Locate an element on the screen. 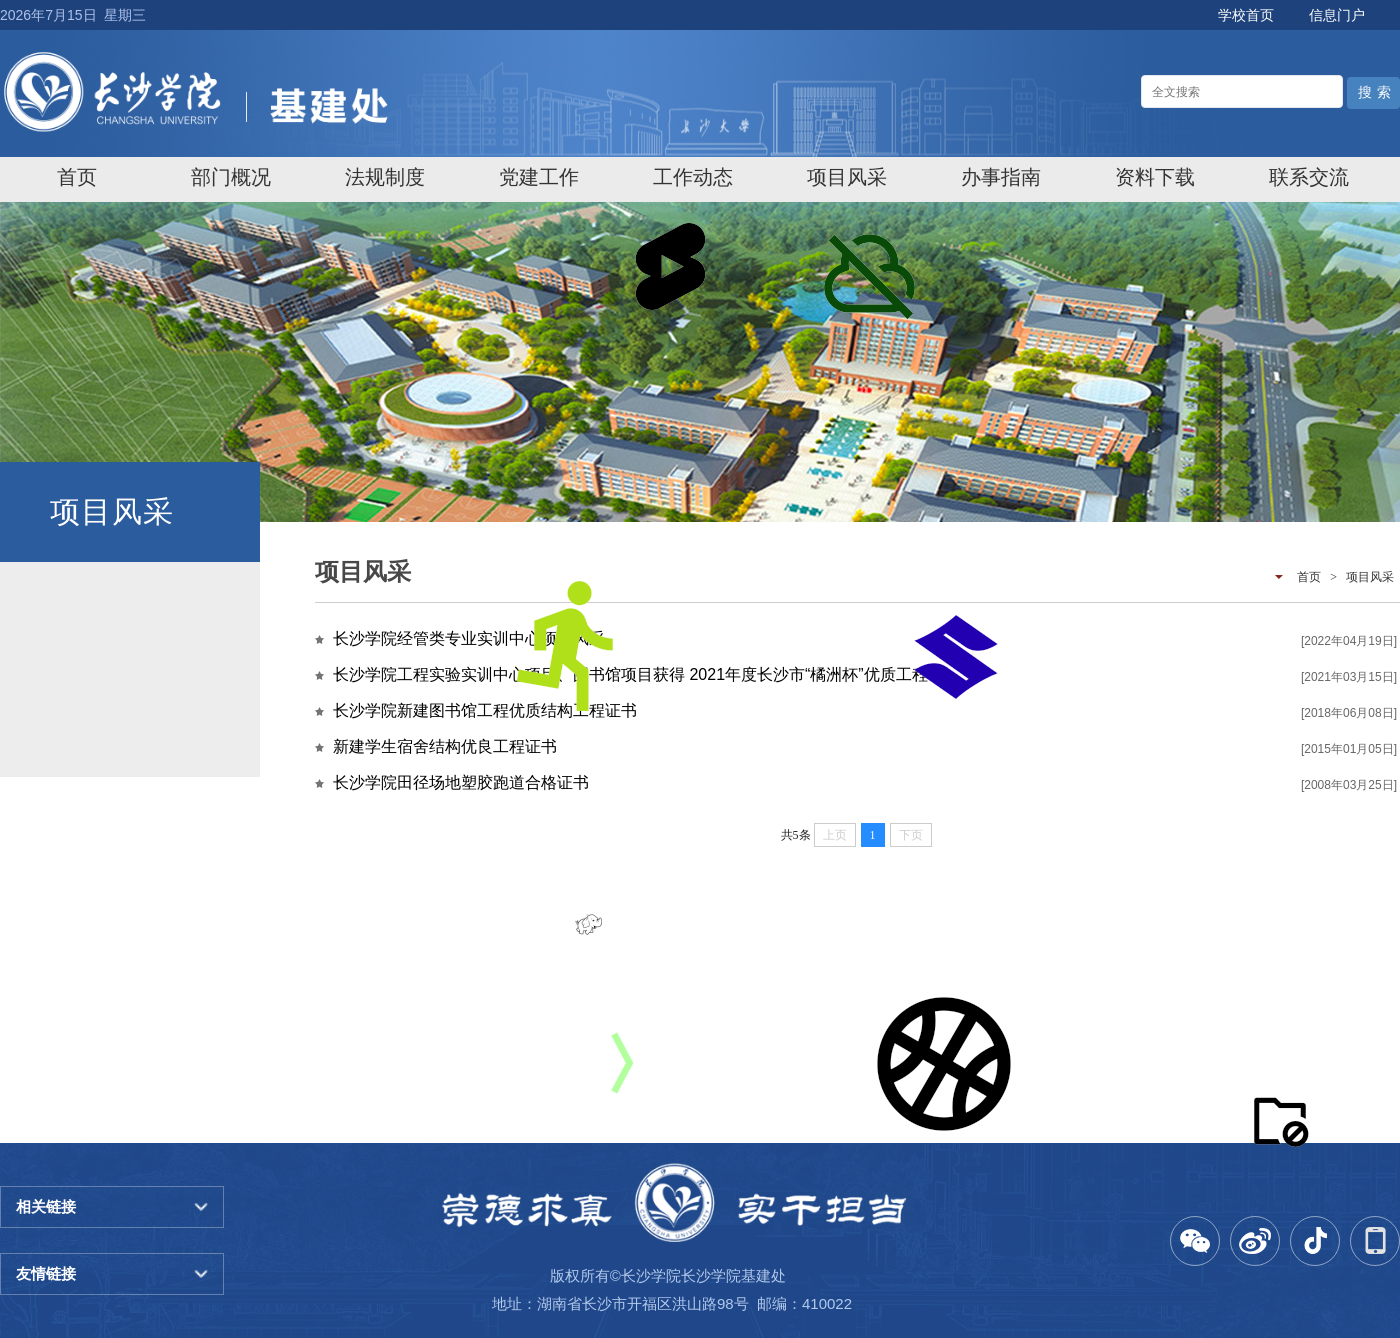  access sports scores and updates is located at coordinates (944, 1064).